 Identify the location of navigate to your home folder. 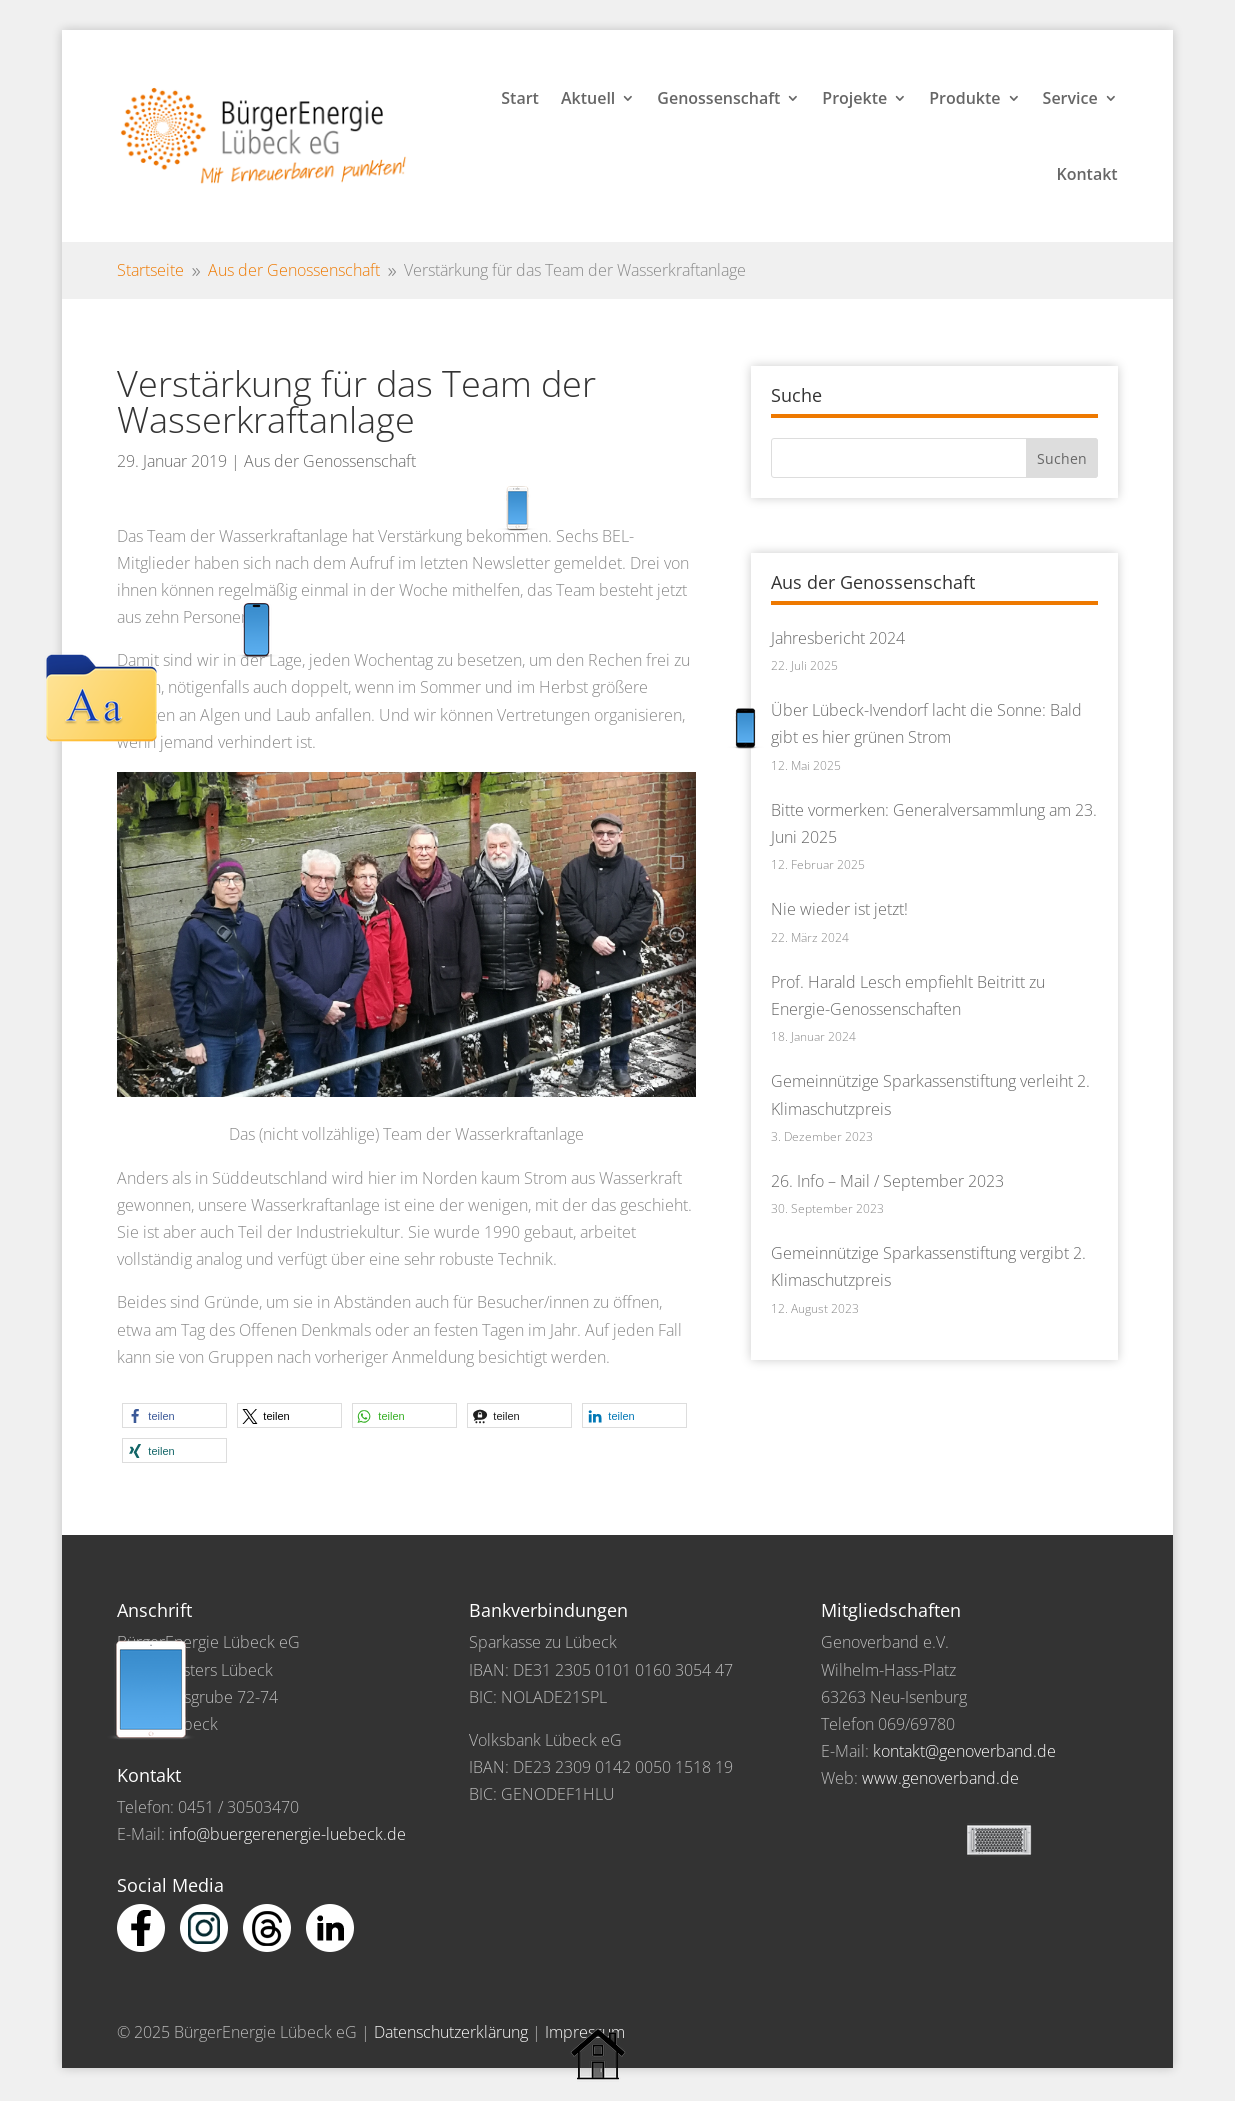
(598, 2054).